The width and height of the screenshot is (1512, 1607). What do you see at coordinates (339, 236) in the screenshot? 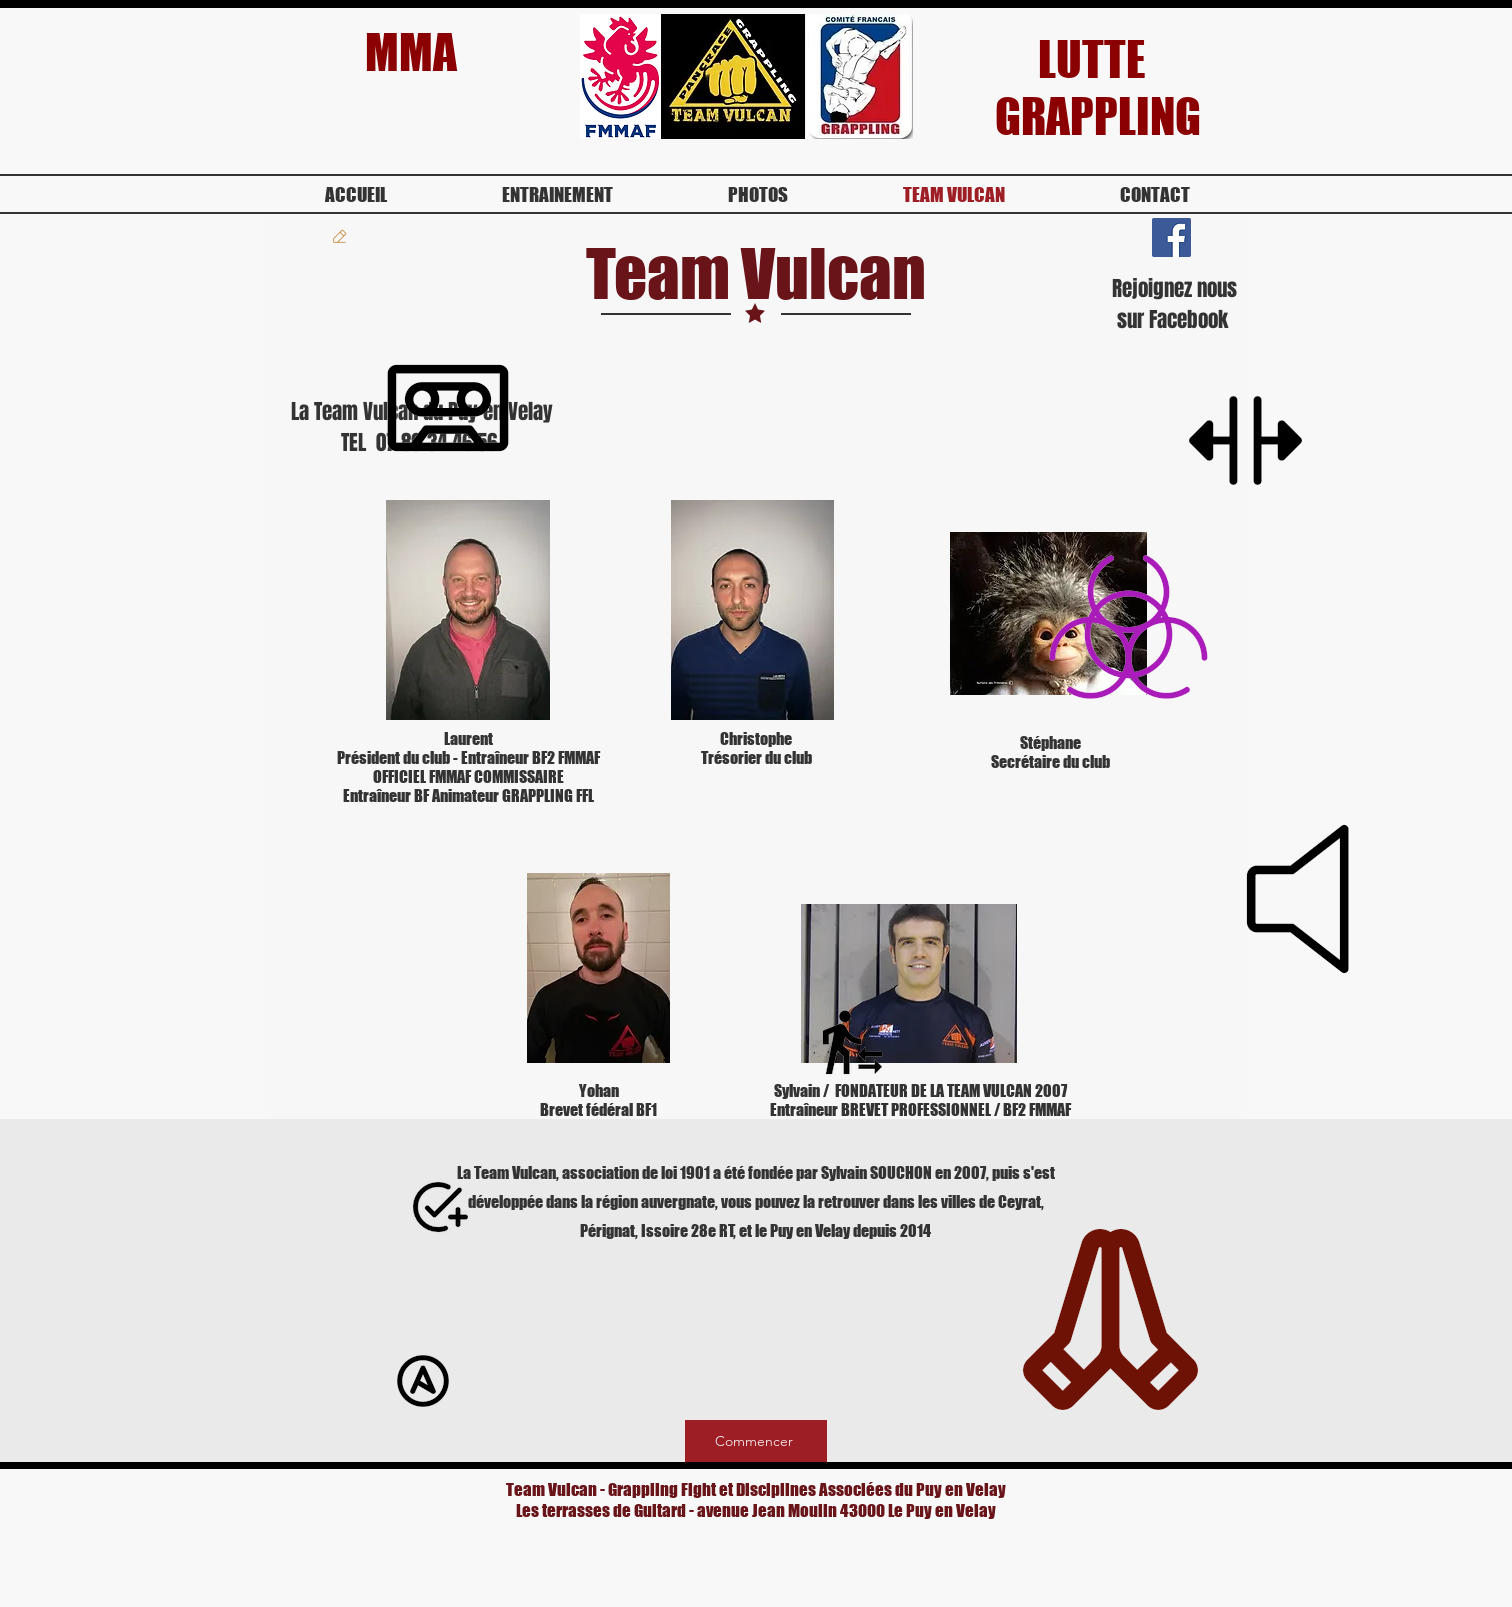
I see `edit content or text` at bounding box center [339, 236].